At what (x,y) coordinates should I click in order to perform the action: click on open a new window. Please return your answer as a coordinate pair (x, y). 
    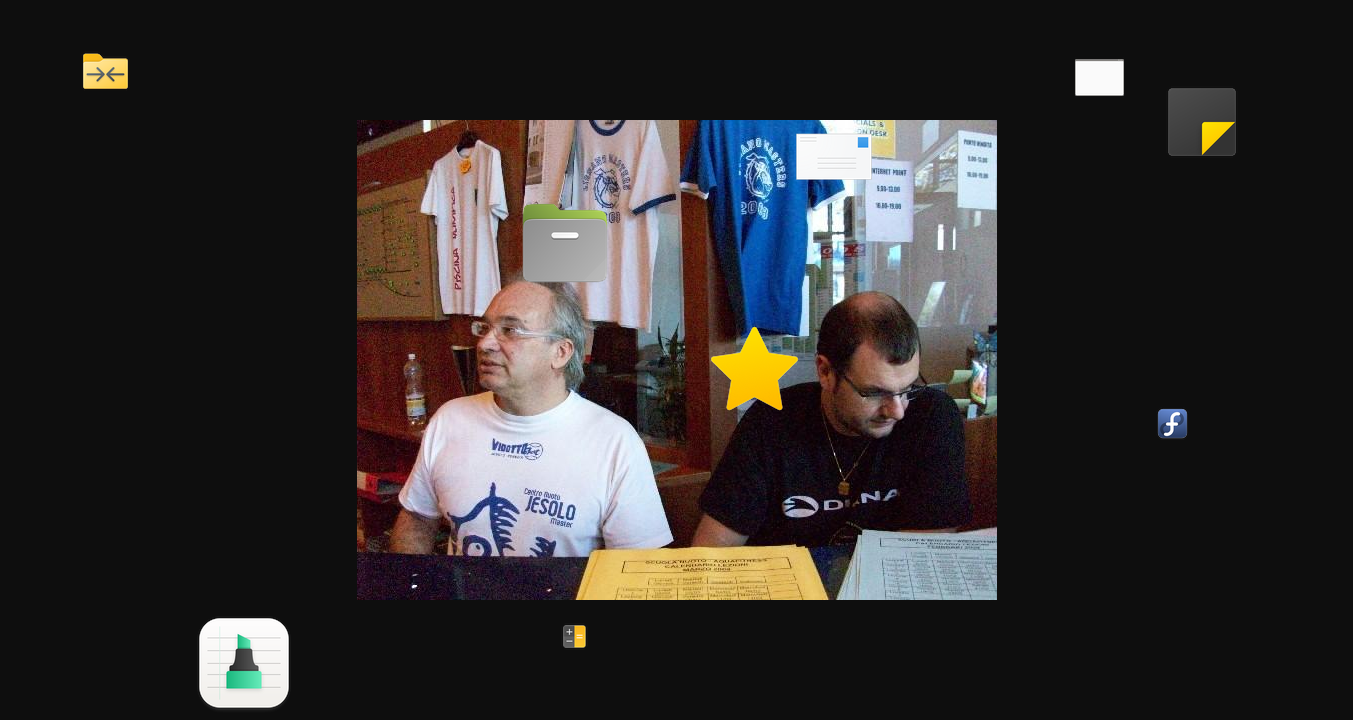
    Looking at the image, I should click on (1099, 77).